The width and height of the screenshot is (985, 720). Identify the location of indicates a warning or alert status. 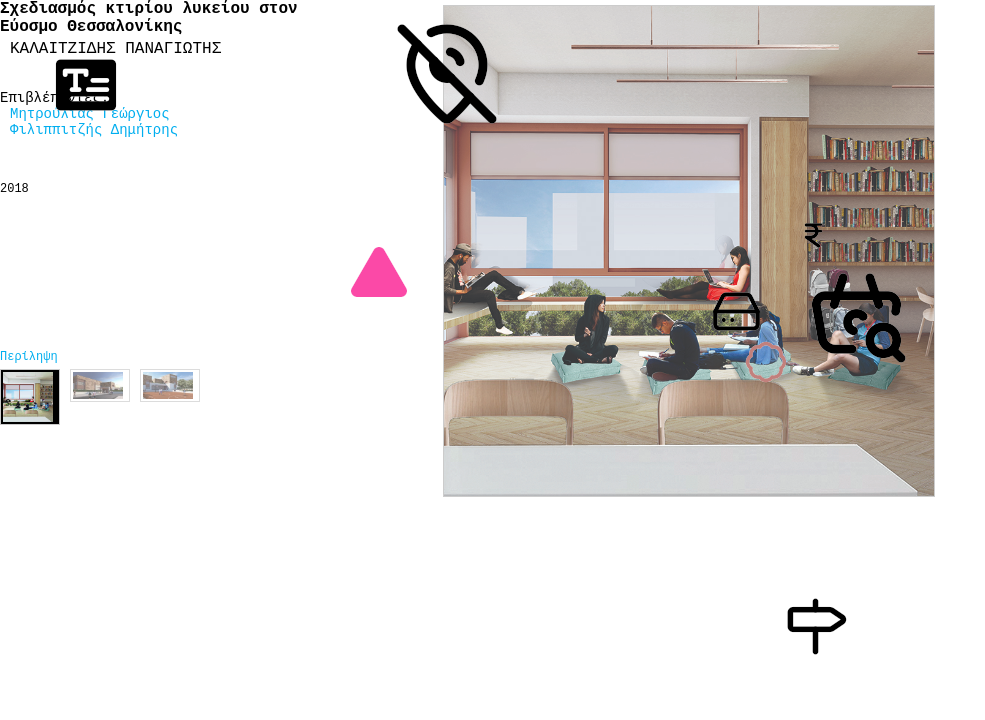
(379, 273).